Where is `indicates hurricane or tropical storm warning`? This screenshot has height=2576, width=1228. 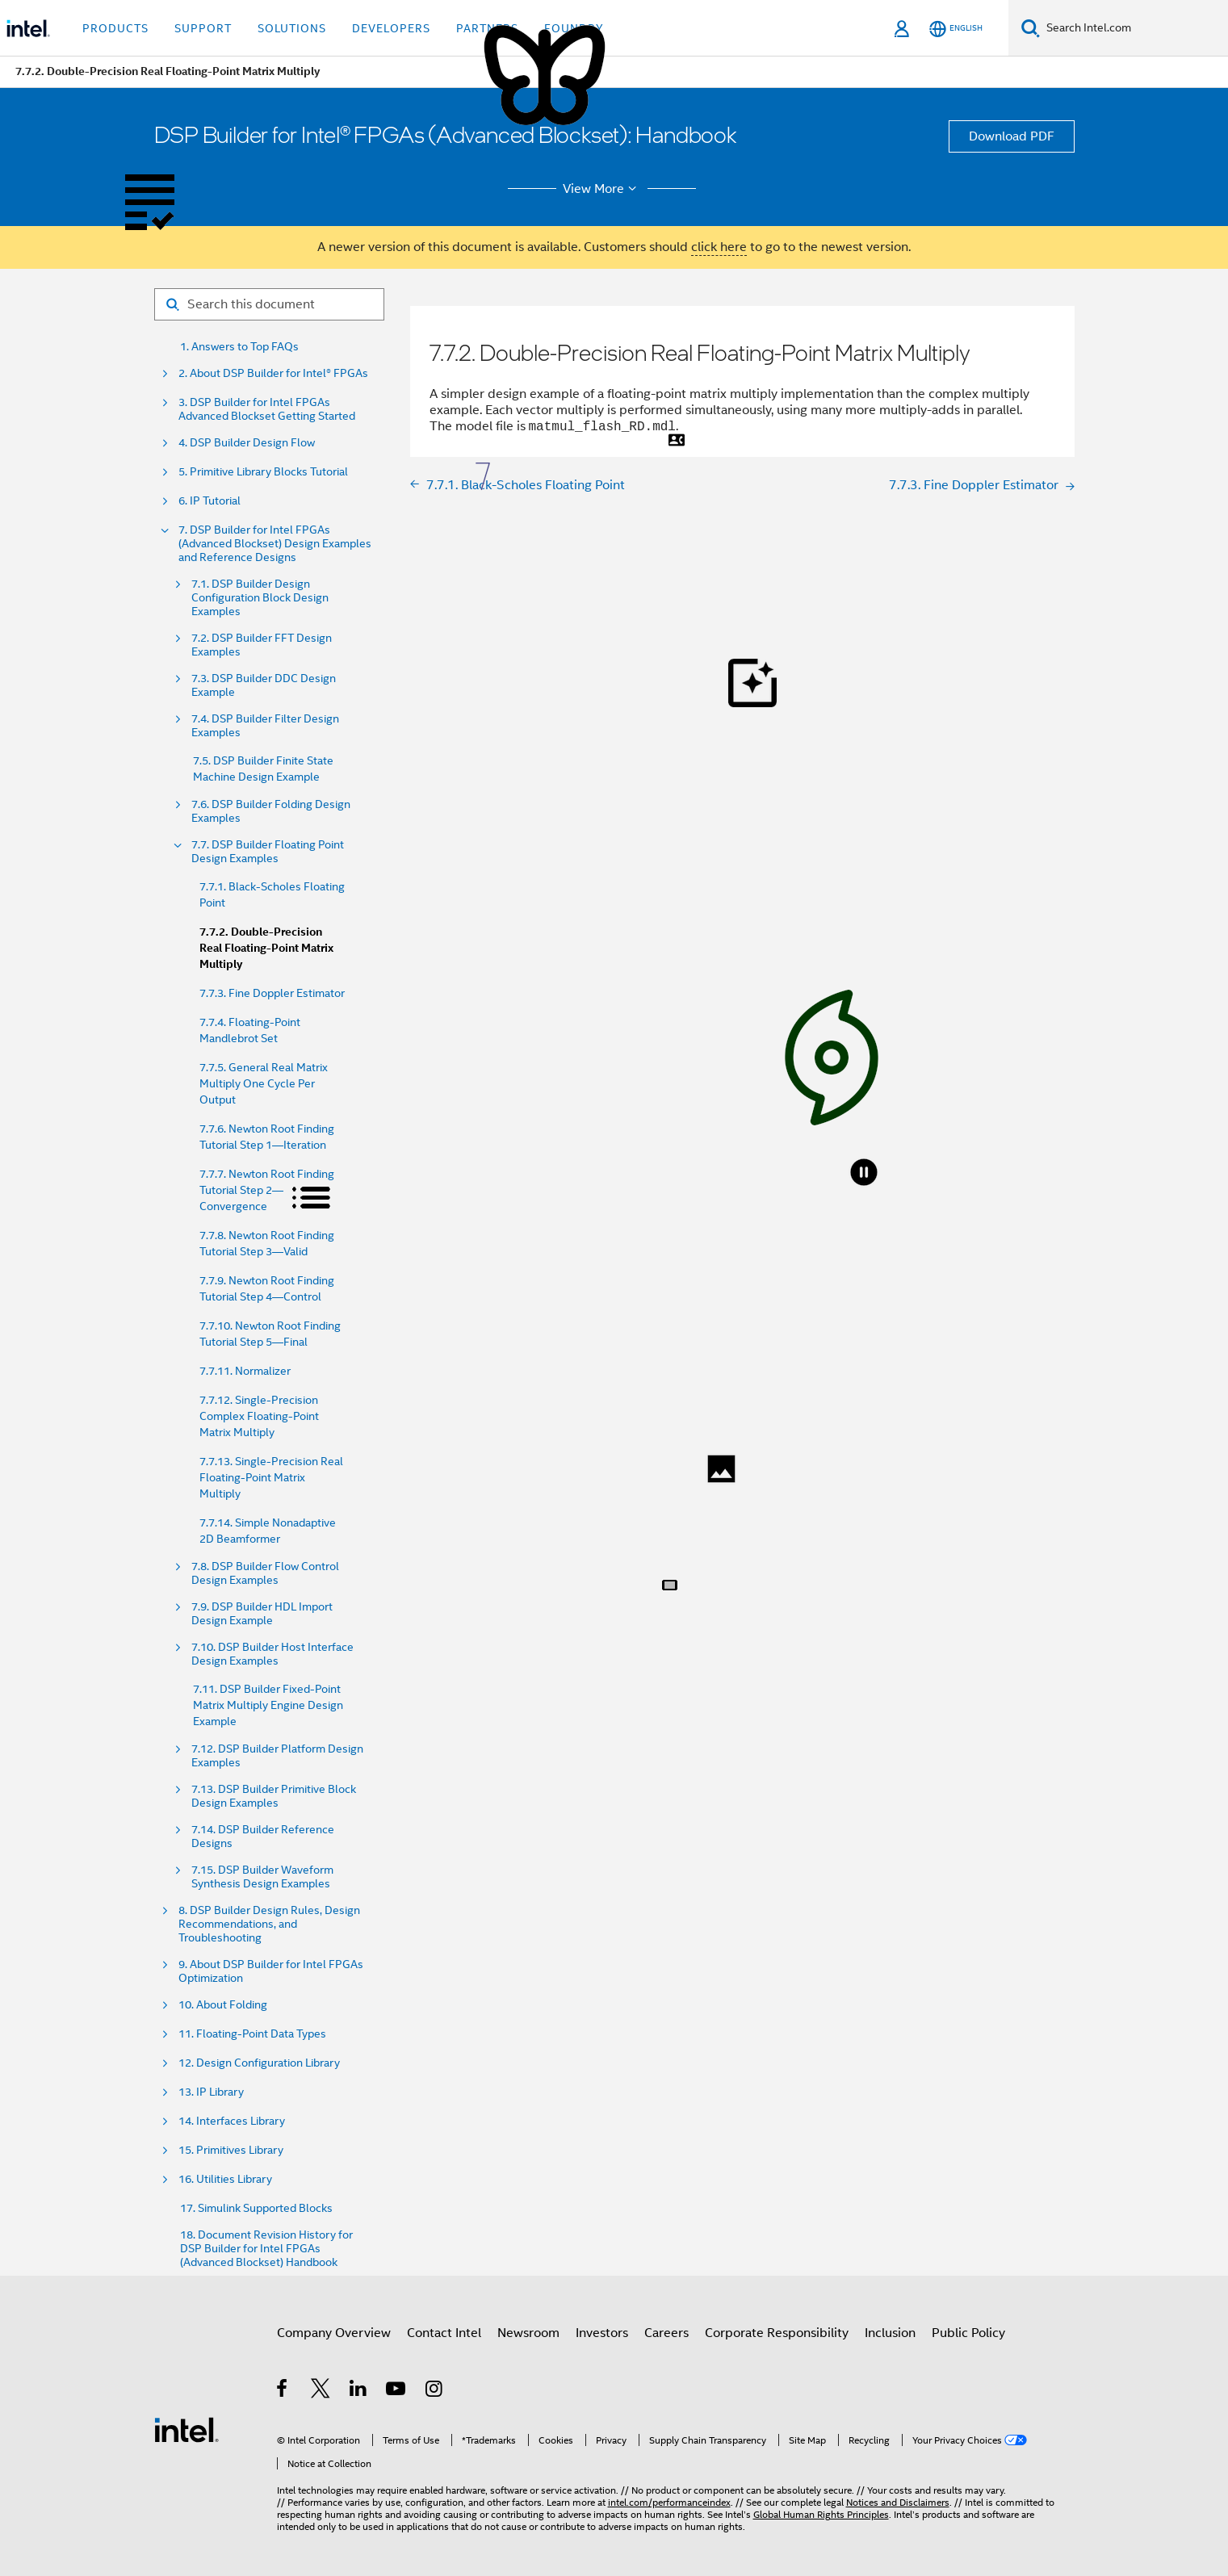 indicates hurricane or tropical storm warning is located at coordinates (832, 1058).